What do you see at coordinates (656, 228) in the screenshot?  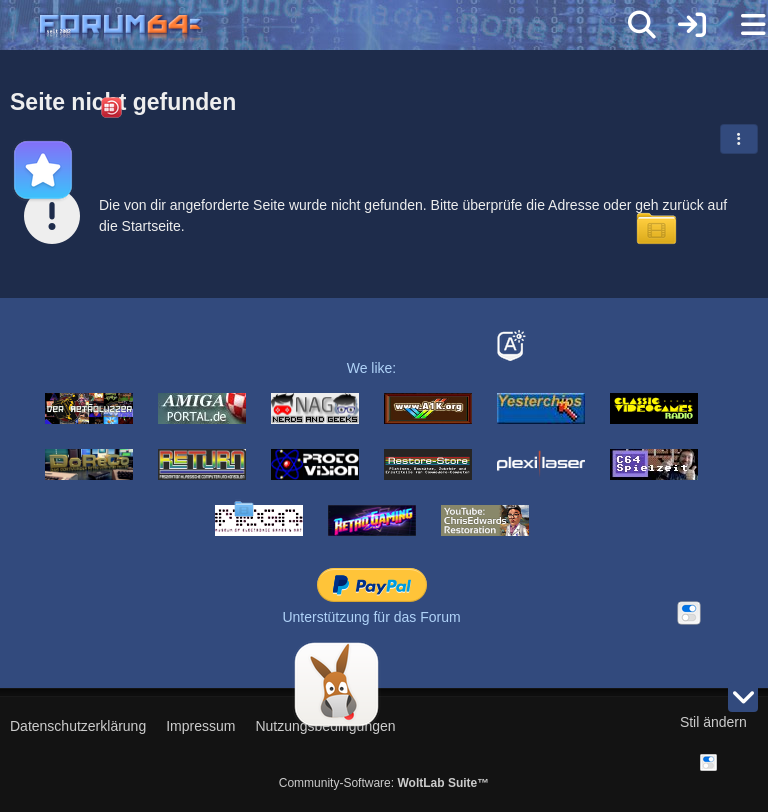 I see `open your videos folder` at bounding box center [656, 228].